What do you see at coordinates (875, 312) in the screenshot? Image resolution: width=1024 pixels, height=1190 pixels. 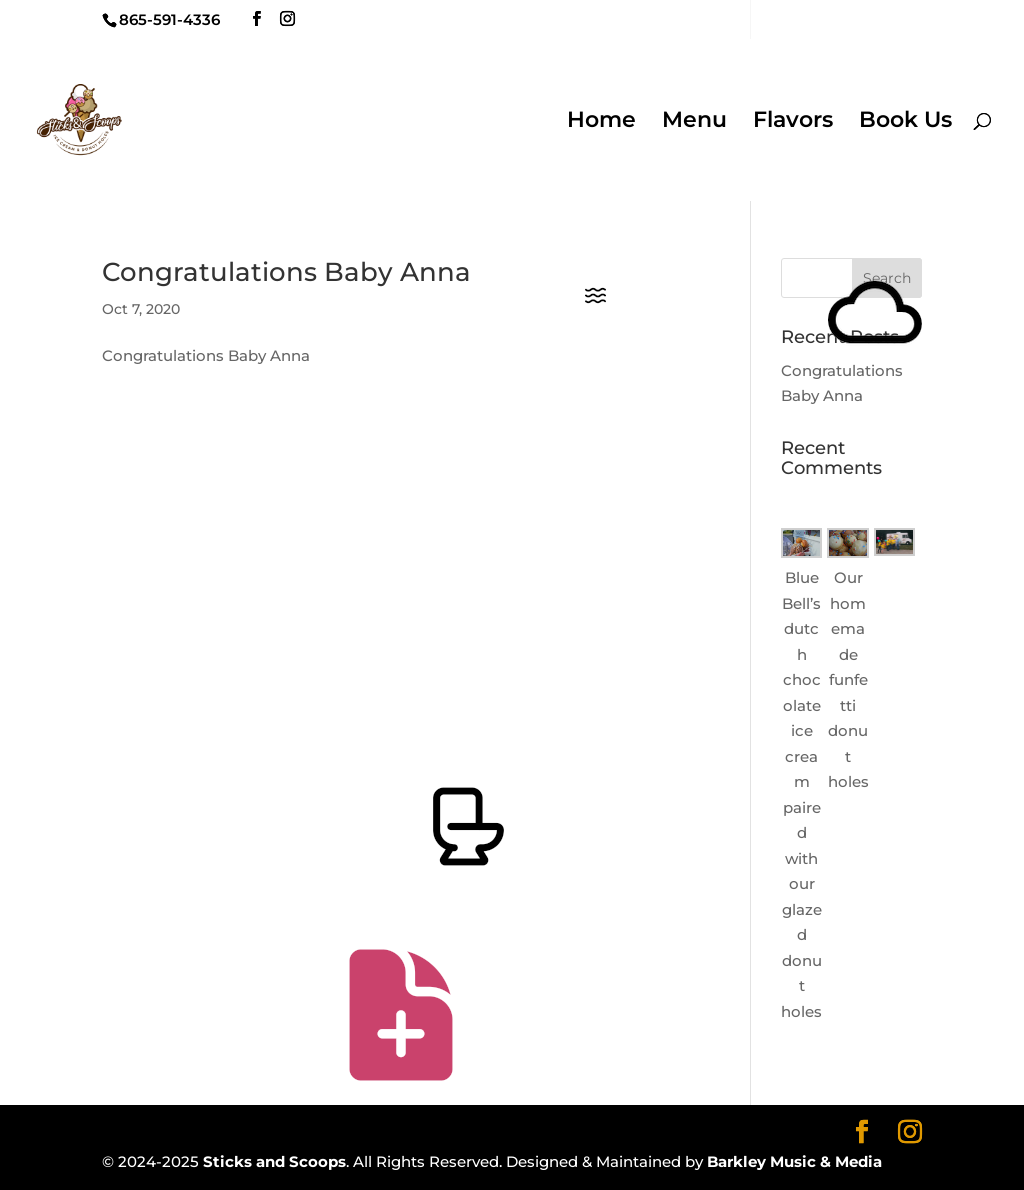 I see `cloud storage or sync status` at bounding box center [875, 312].